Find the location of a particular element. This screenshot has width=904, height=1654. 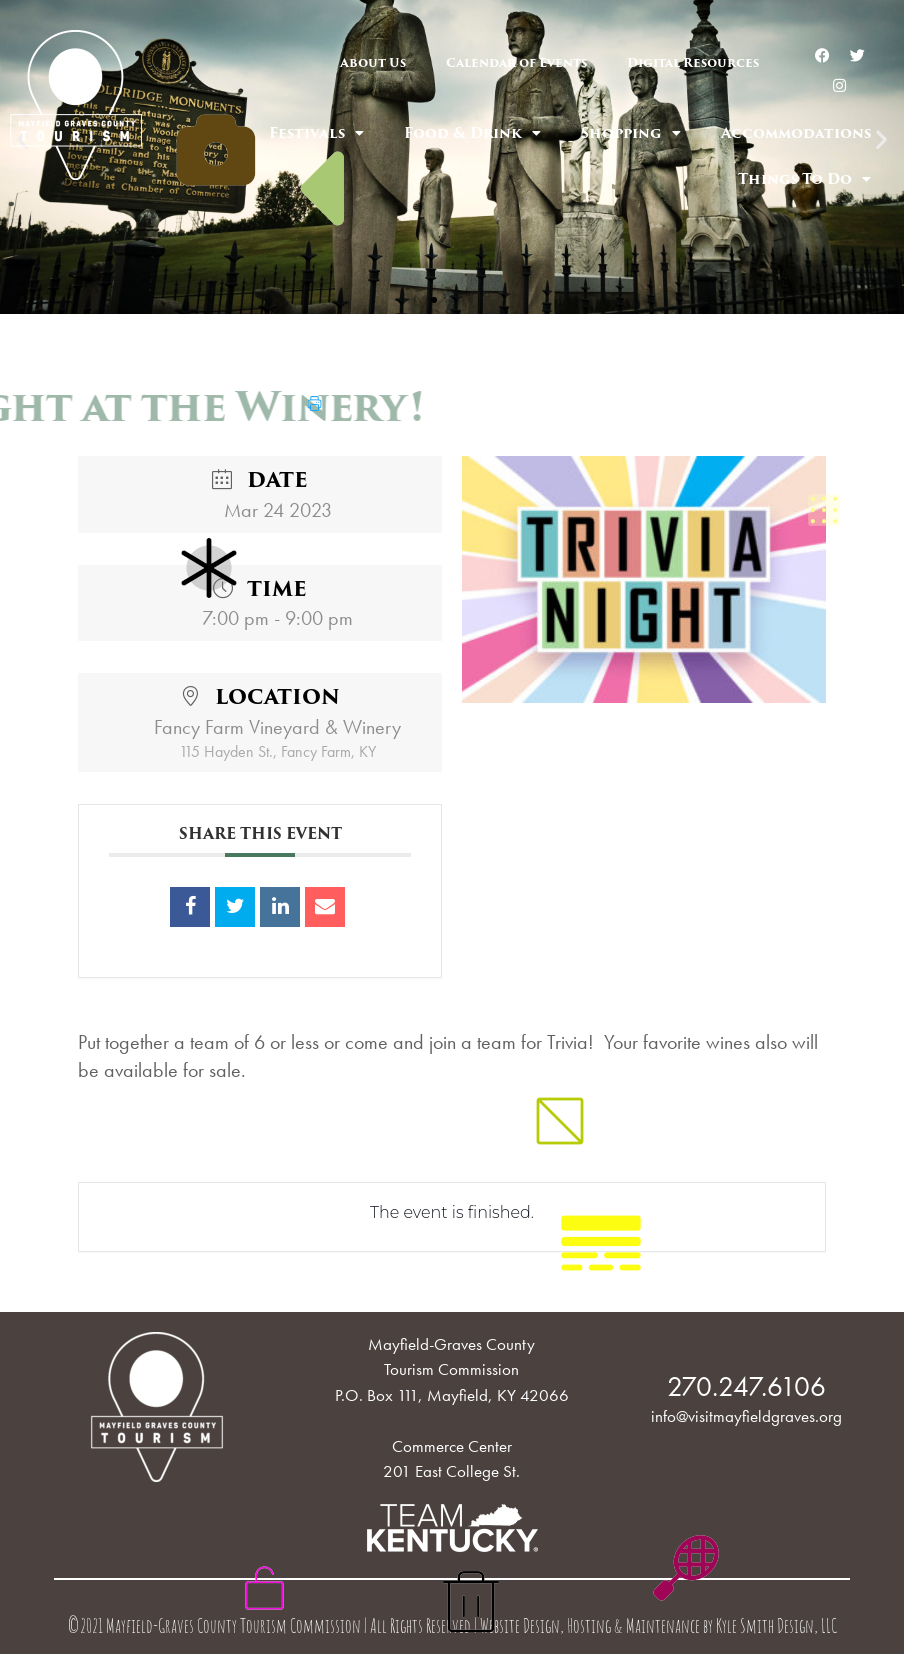

take a photo is located at coordinates (216, 150).